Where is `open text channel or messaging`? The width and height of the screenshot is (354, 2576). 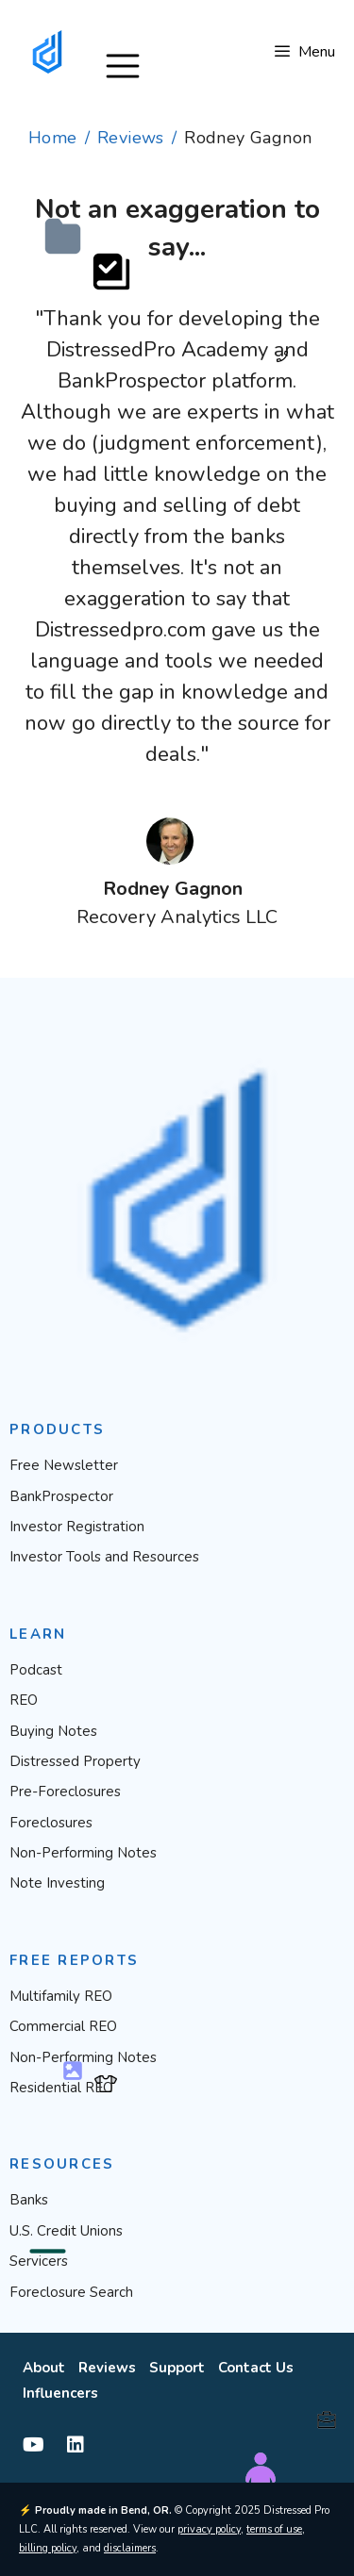 open text channel or messaging is located at coordinates (123, 66).